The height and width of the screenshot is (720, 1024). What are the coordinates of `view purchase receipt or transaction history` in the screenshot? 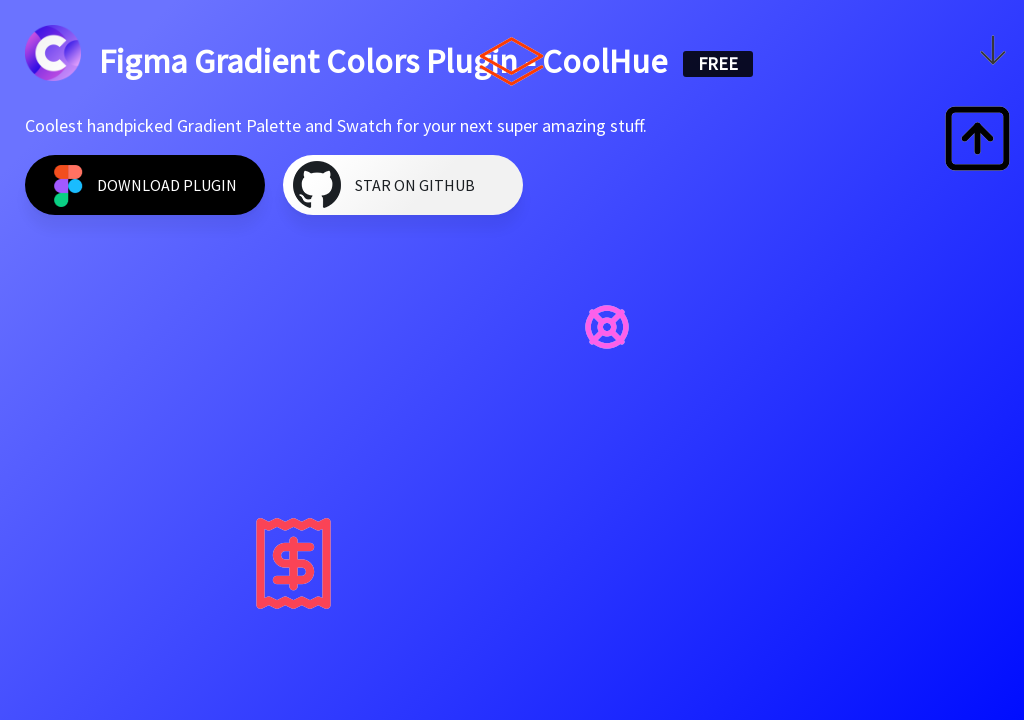 It's located at (293, 563).